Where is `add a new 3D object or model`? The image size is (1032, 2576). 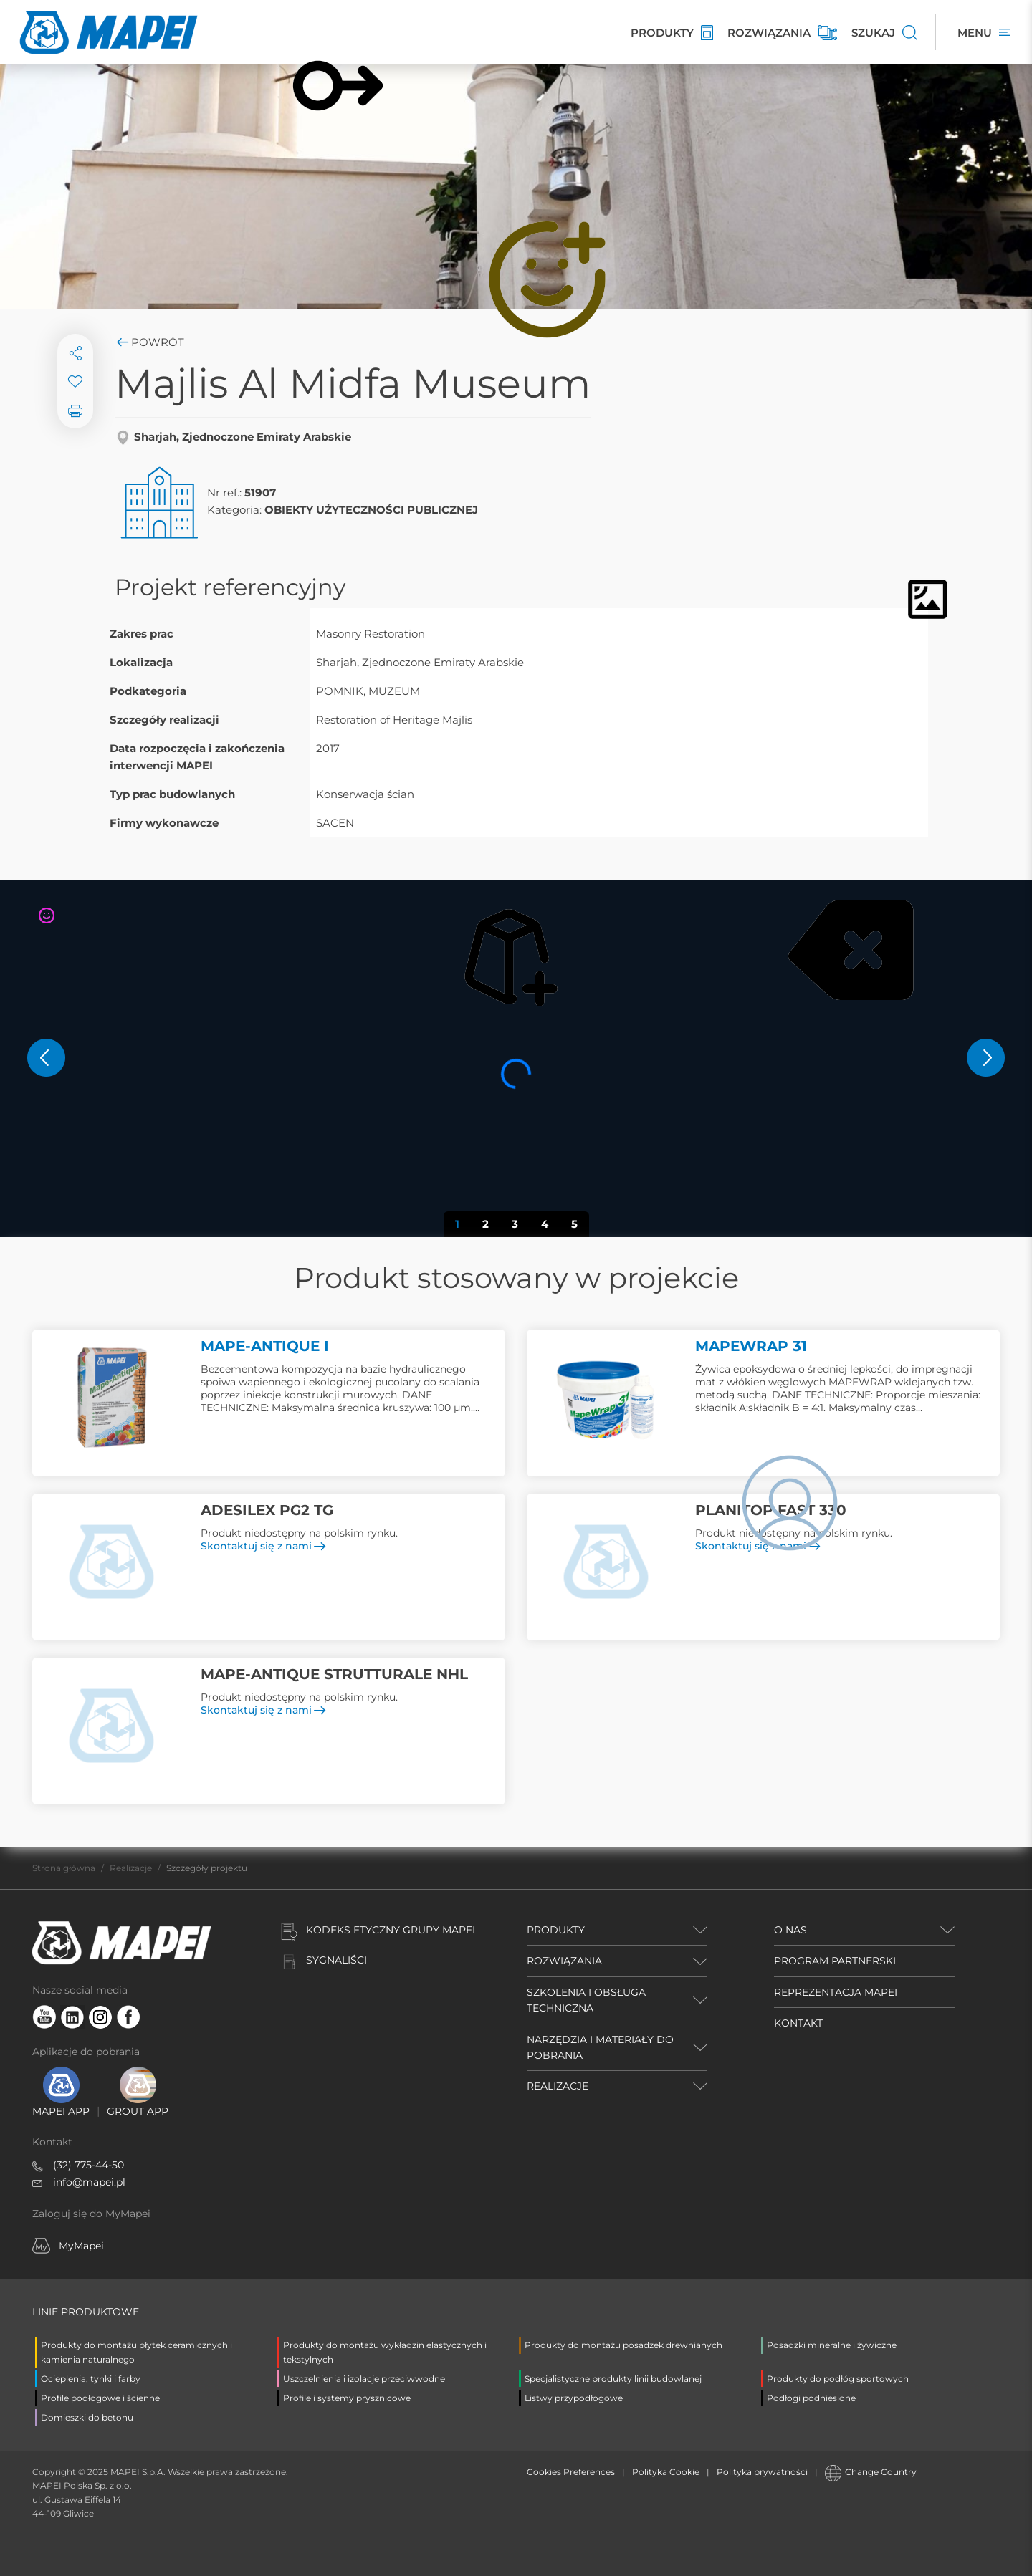
add a new 3D object or model is located at coordinates (509, 958).